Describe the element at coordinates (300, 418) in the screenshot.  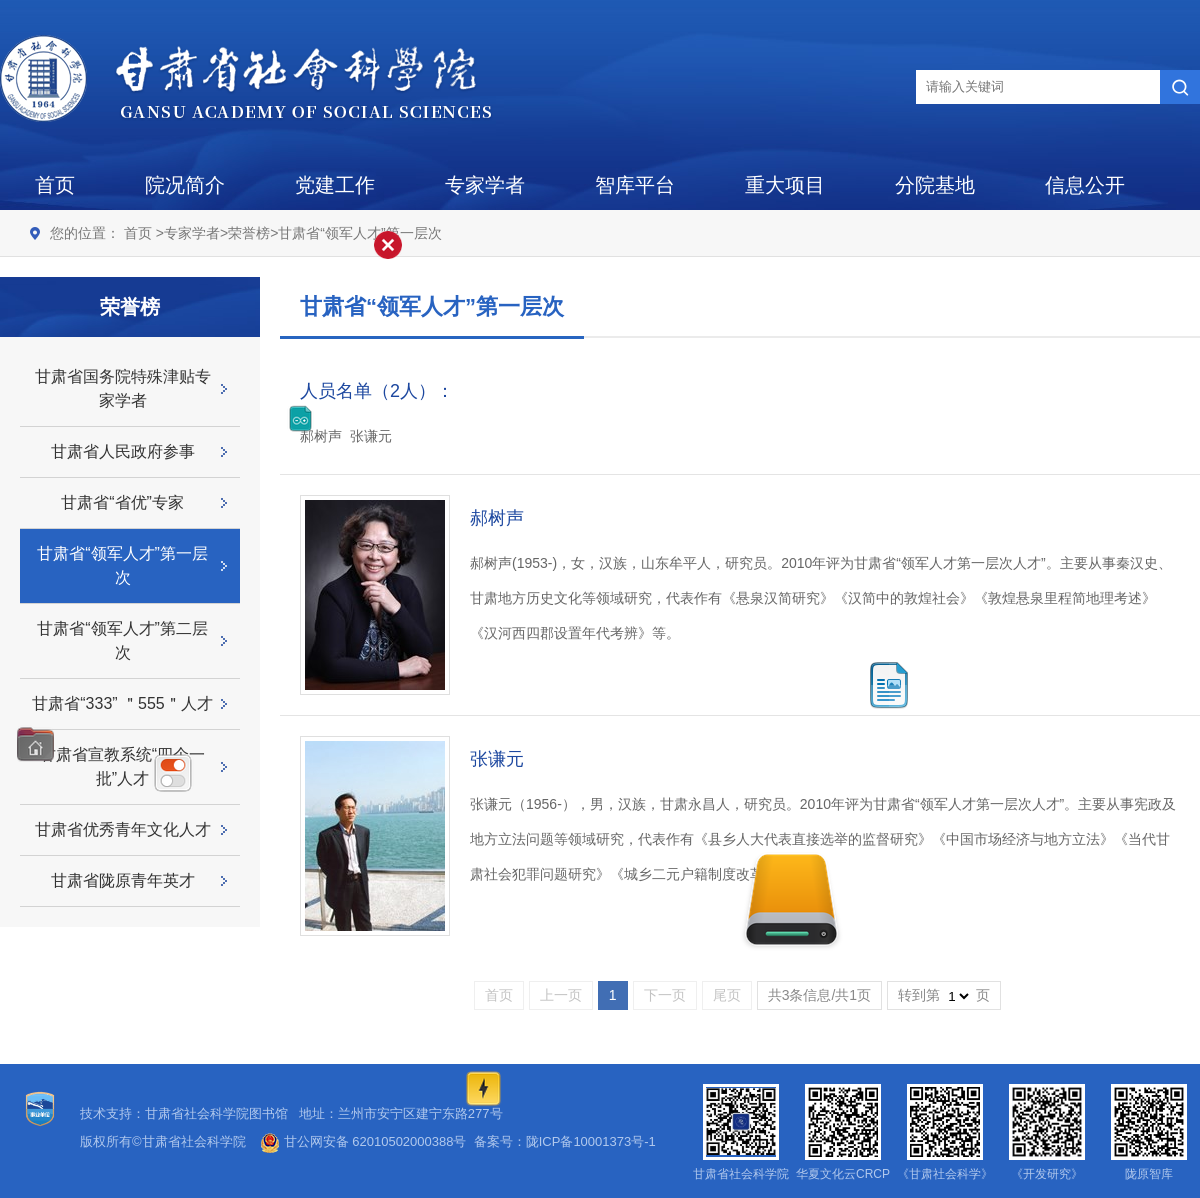
I see `an arduino source code file` at that location.